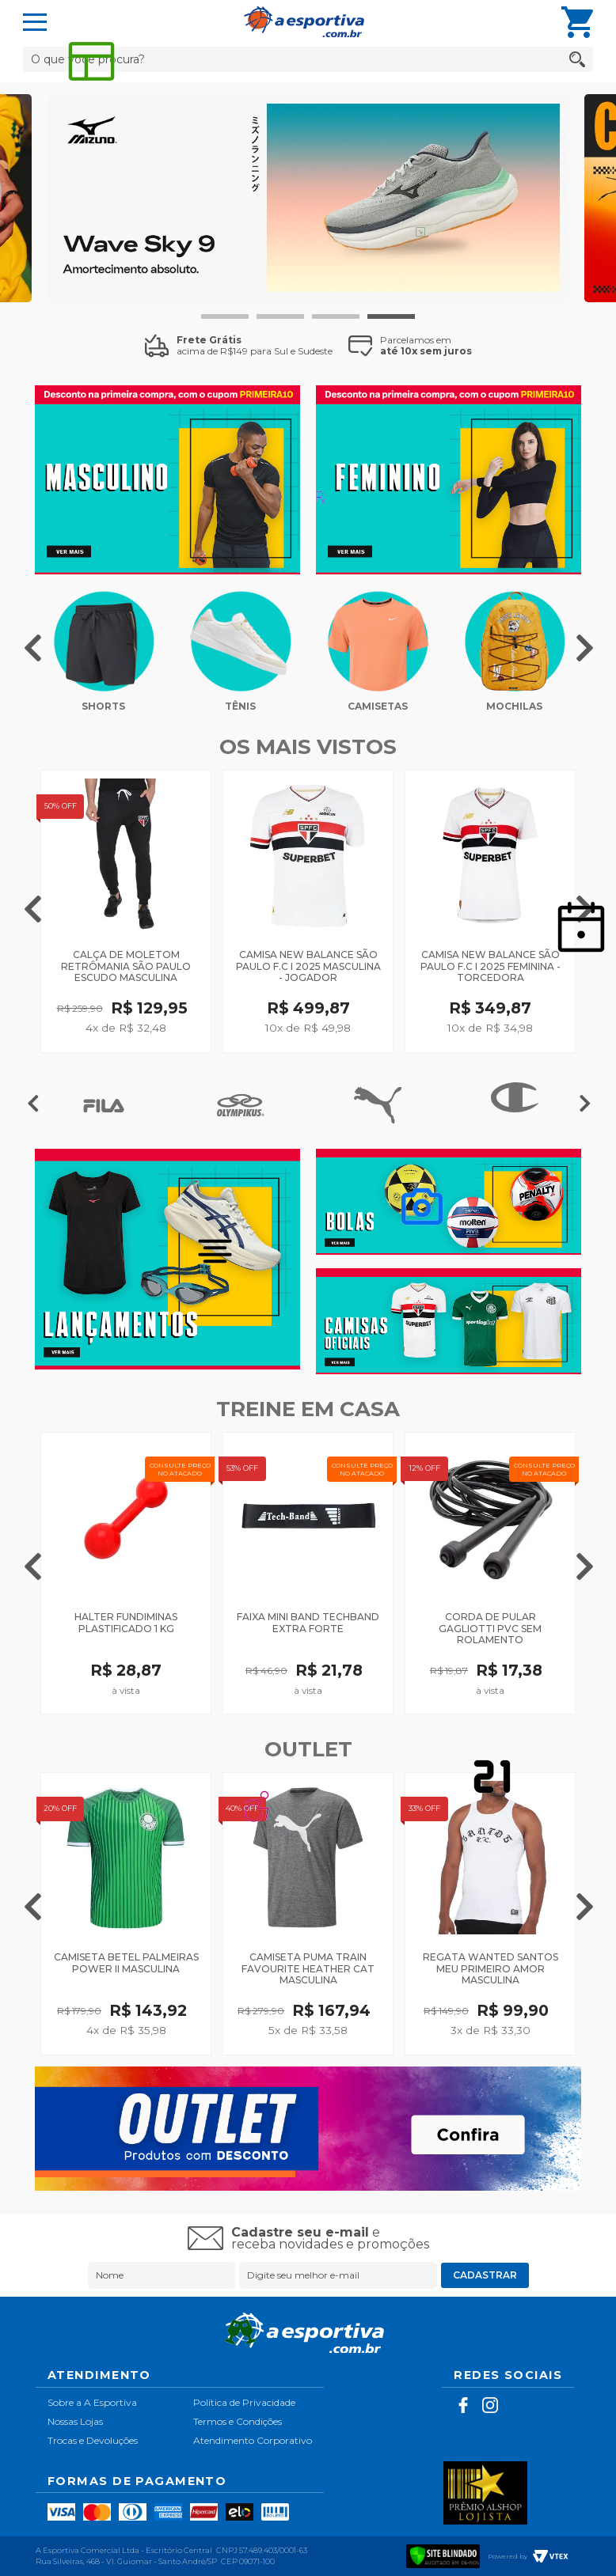 The image size is (616, 2576). What do you see at coordinates (422, 1207) in the screenshot?
I see `take a photo` at bounding box center [422, 1207].